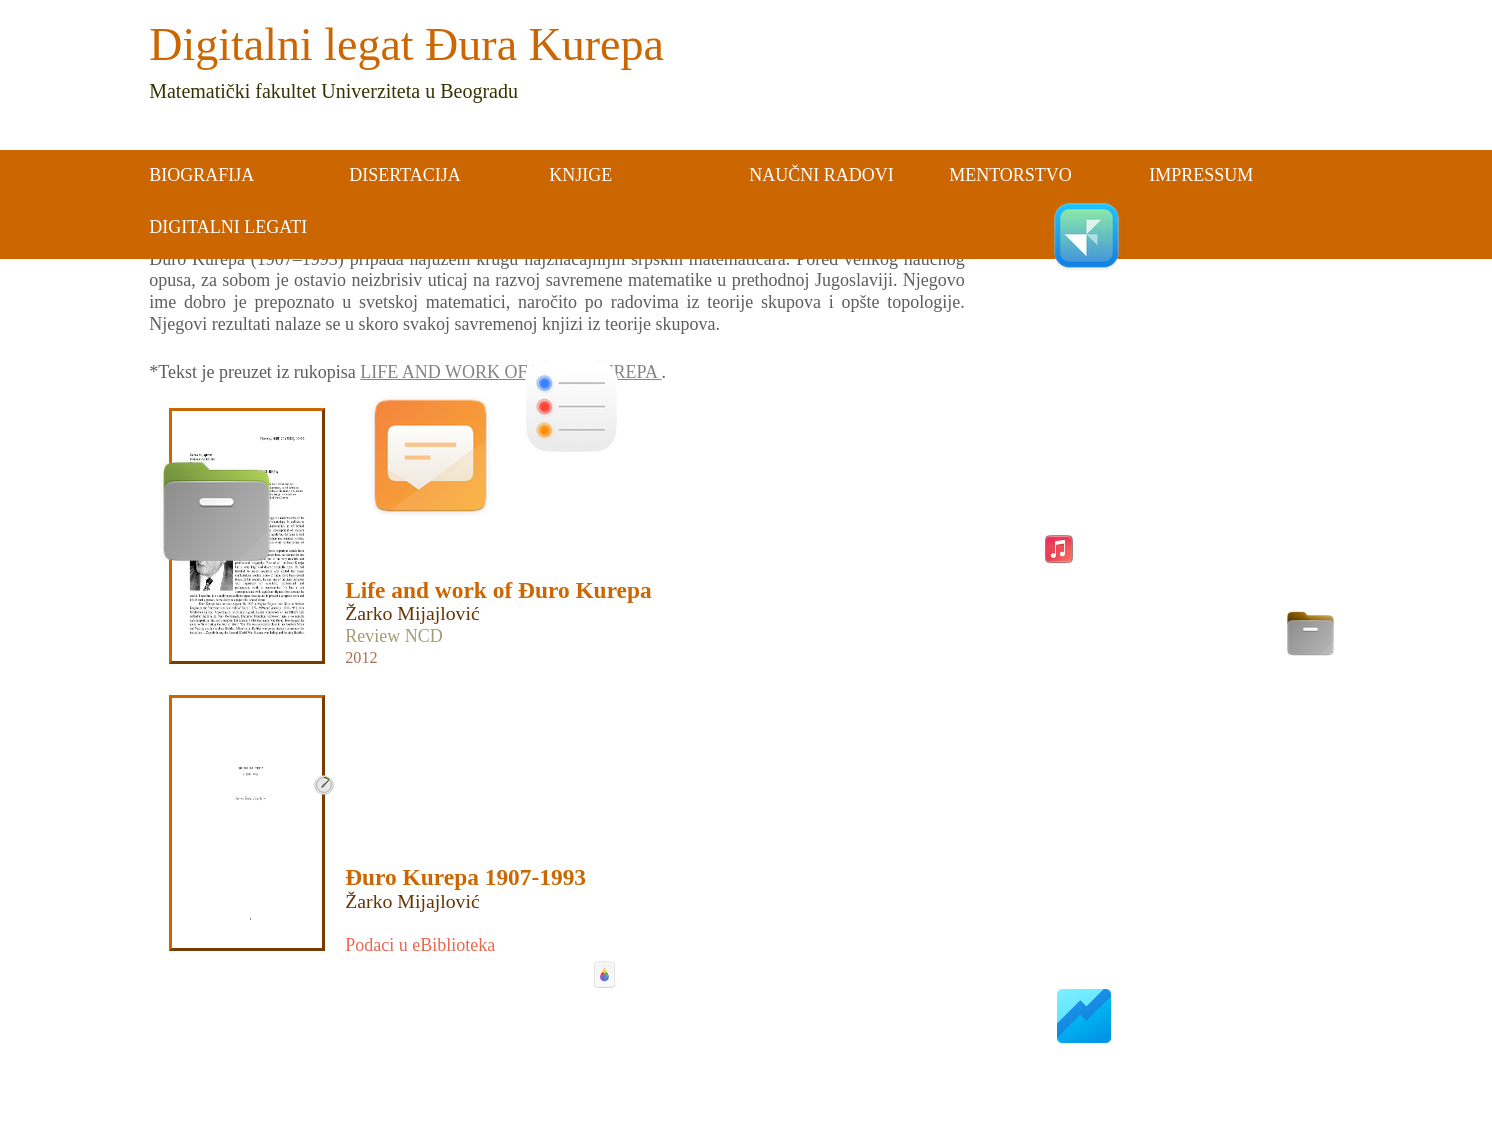  What do you see at coordinates (1086, 235) in the screenshot?
I see `open the adwaita demo app` at bounding box center [1086, 235].